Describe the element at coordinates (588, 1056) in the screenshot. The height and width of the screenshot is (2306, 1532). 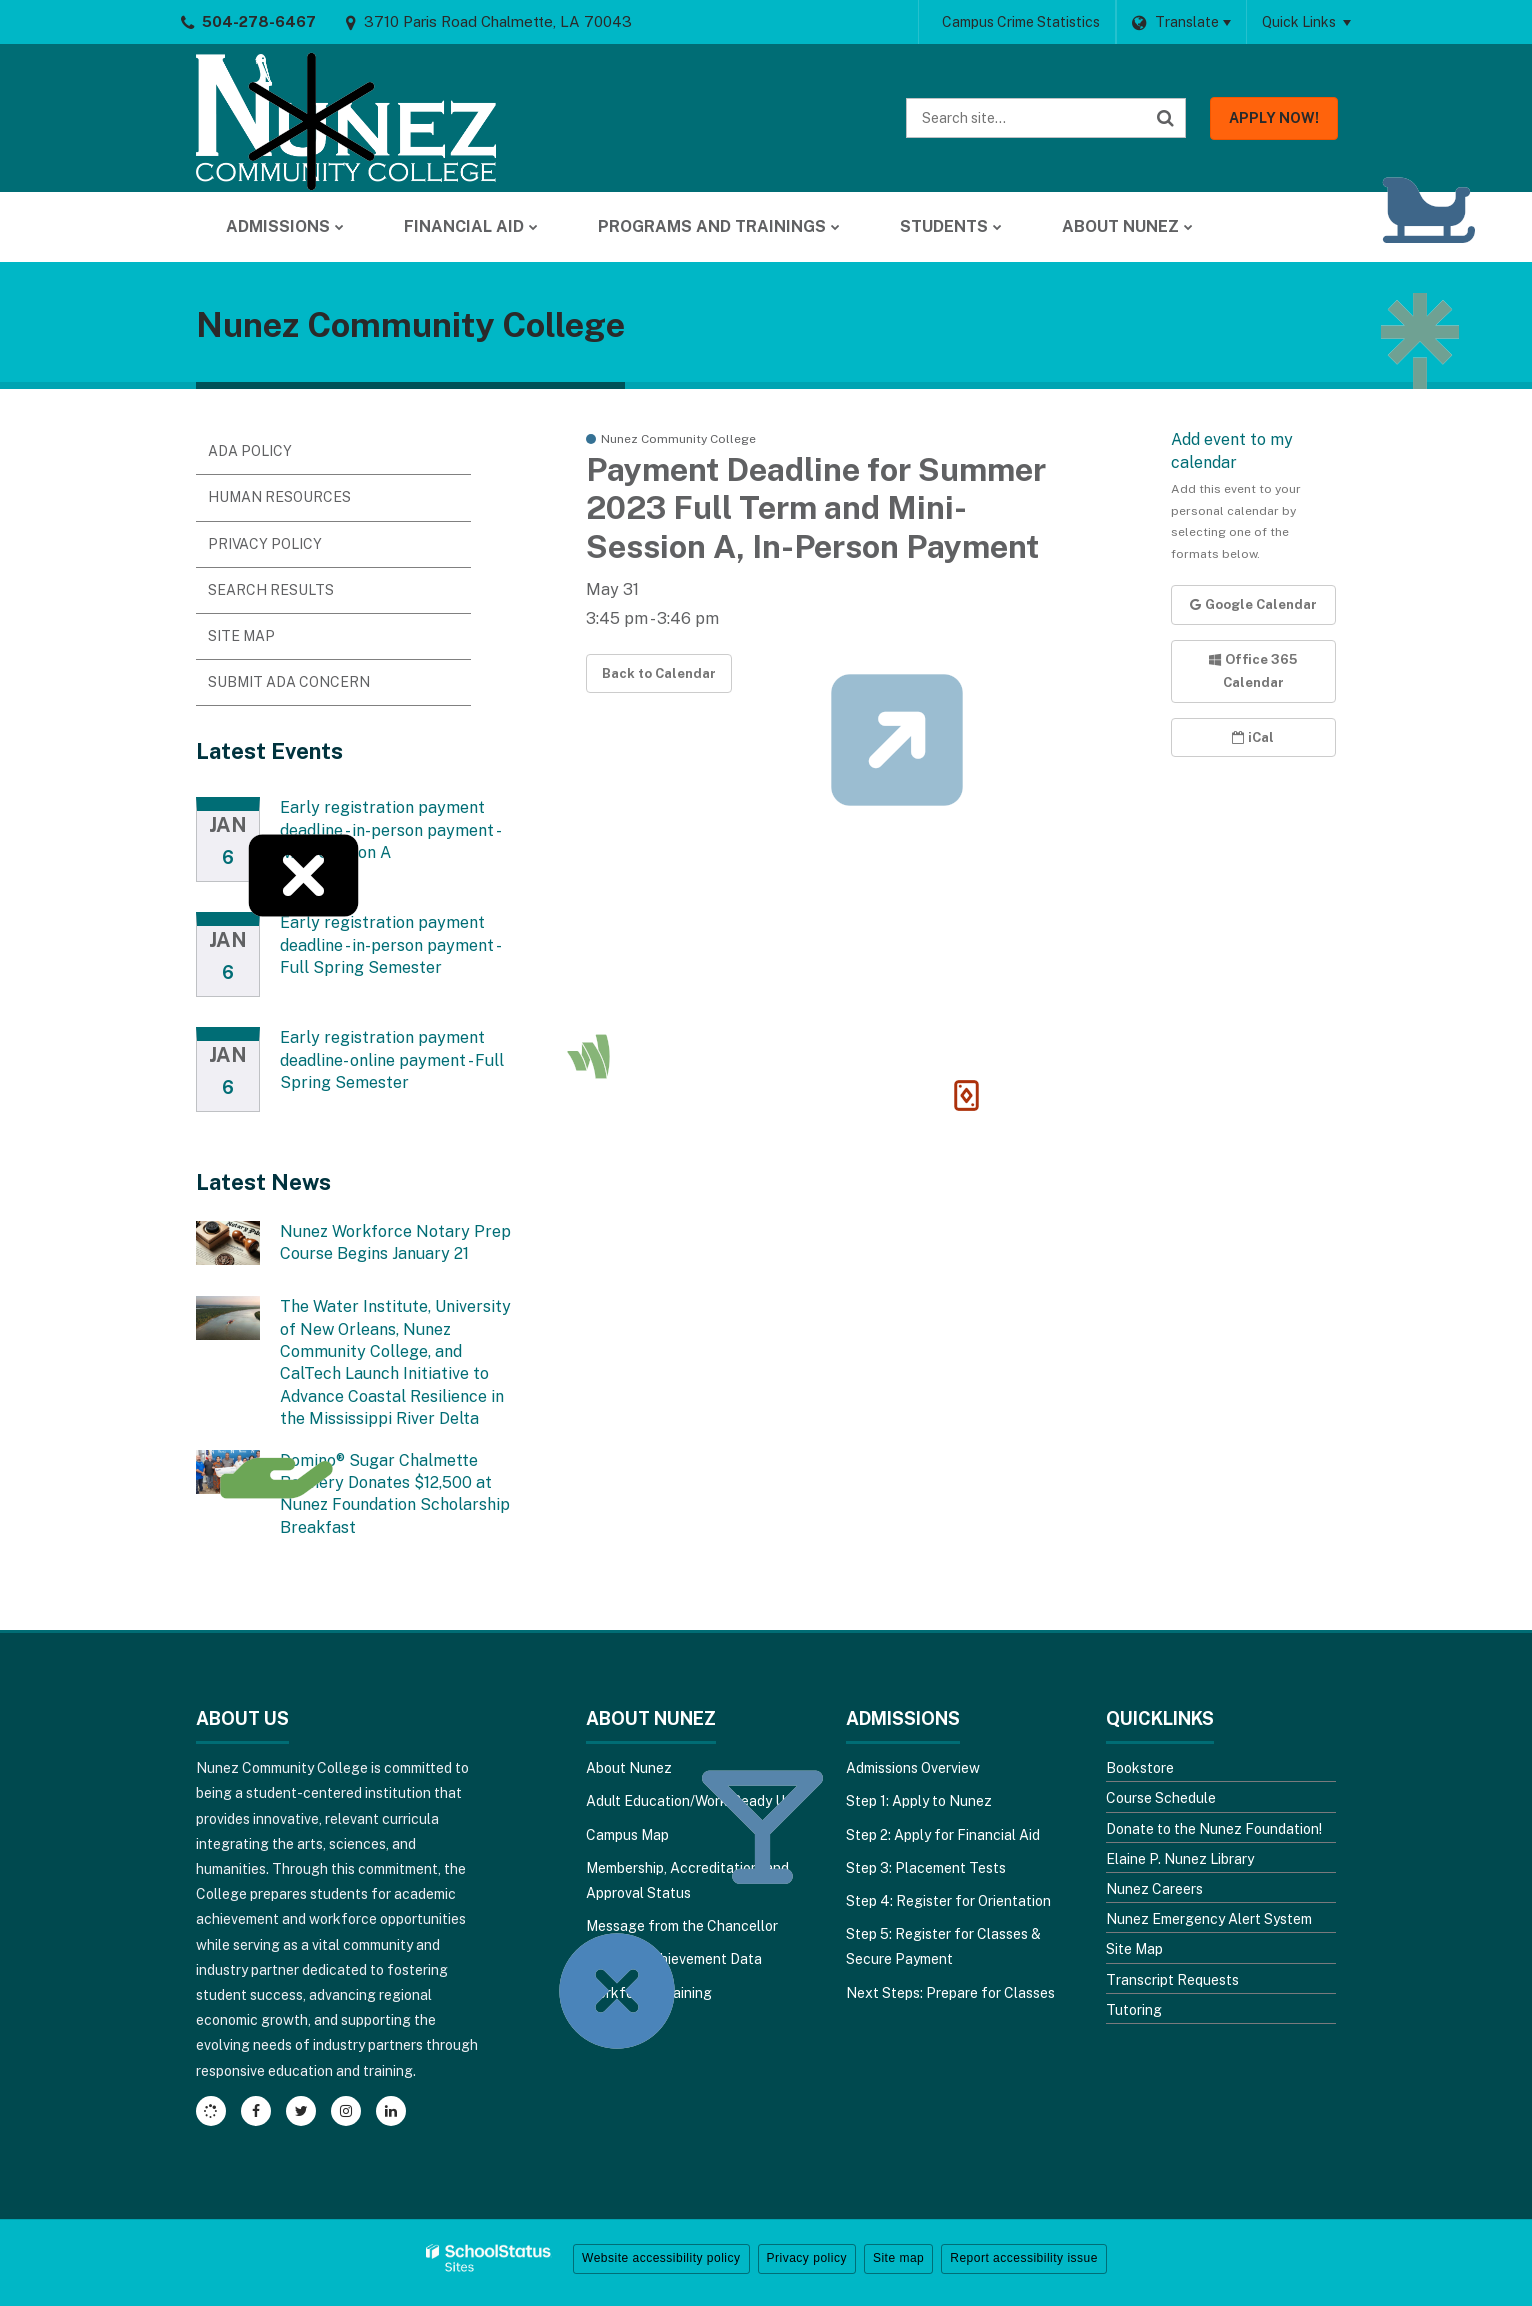
I see `access google wallet for payments` at that location.